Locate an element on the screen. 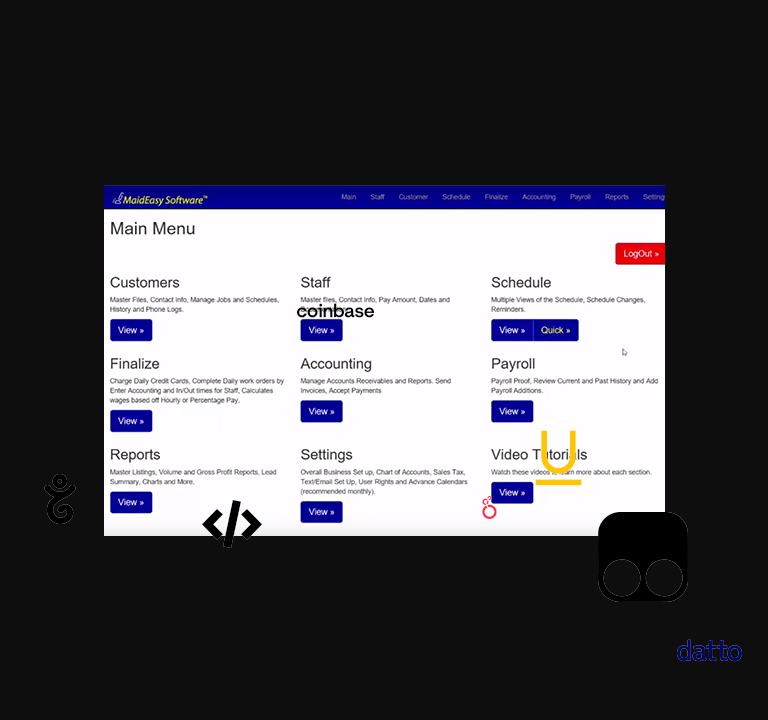 The width and height of the screenshot is (768, 720). datto company logo is located at coordinates (709, 650).